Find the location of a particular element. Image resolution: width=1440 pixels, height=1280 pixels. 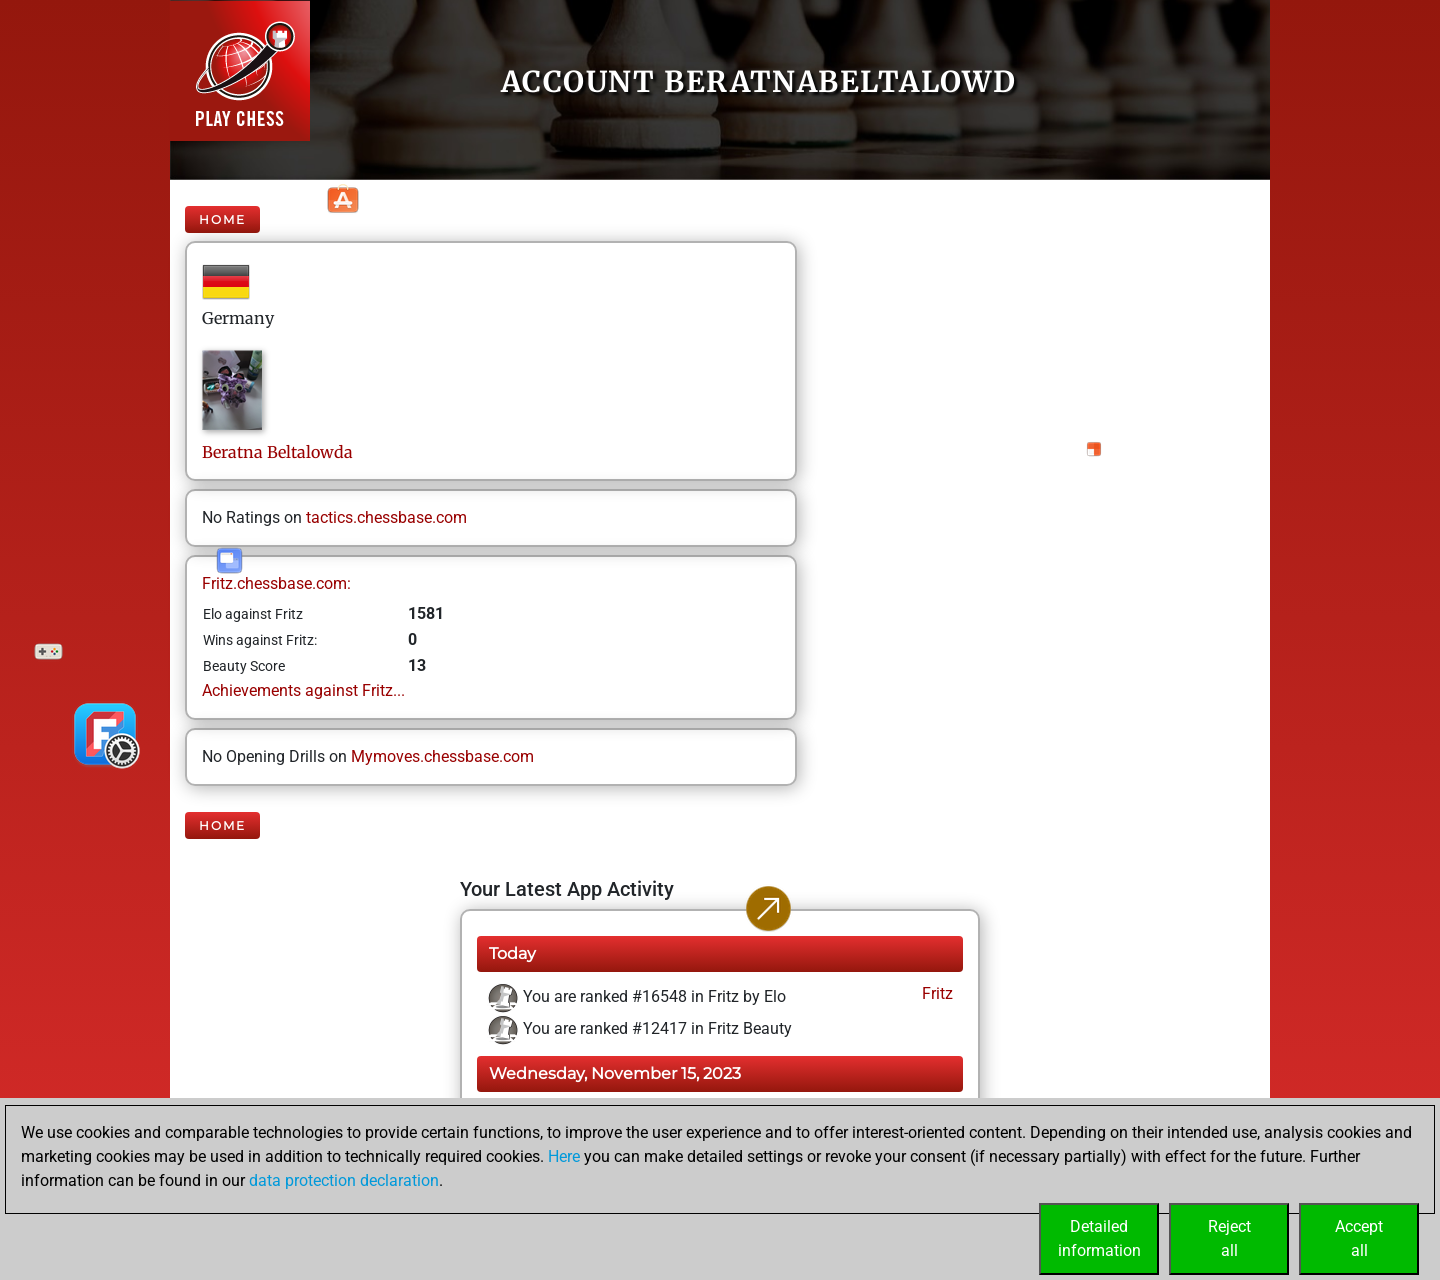

open FreeCAD Link application is located at coordinates (105, 734).